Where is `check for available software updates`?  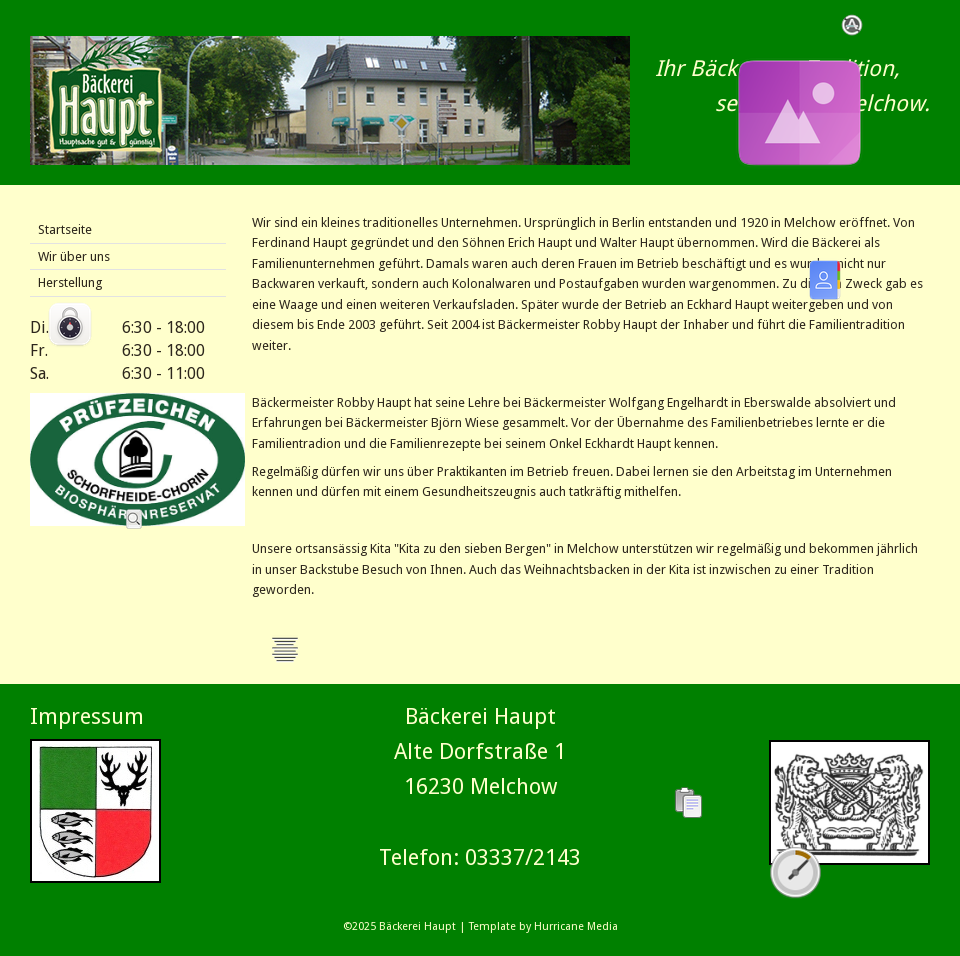
check for available software updates is located at coordinates (852, 25).